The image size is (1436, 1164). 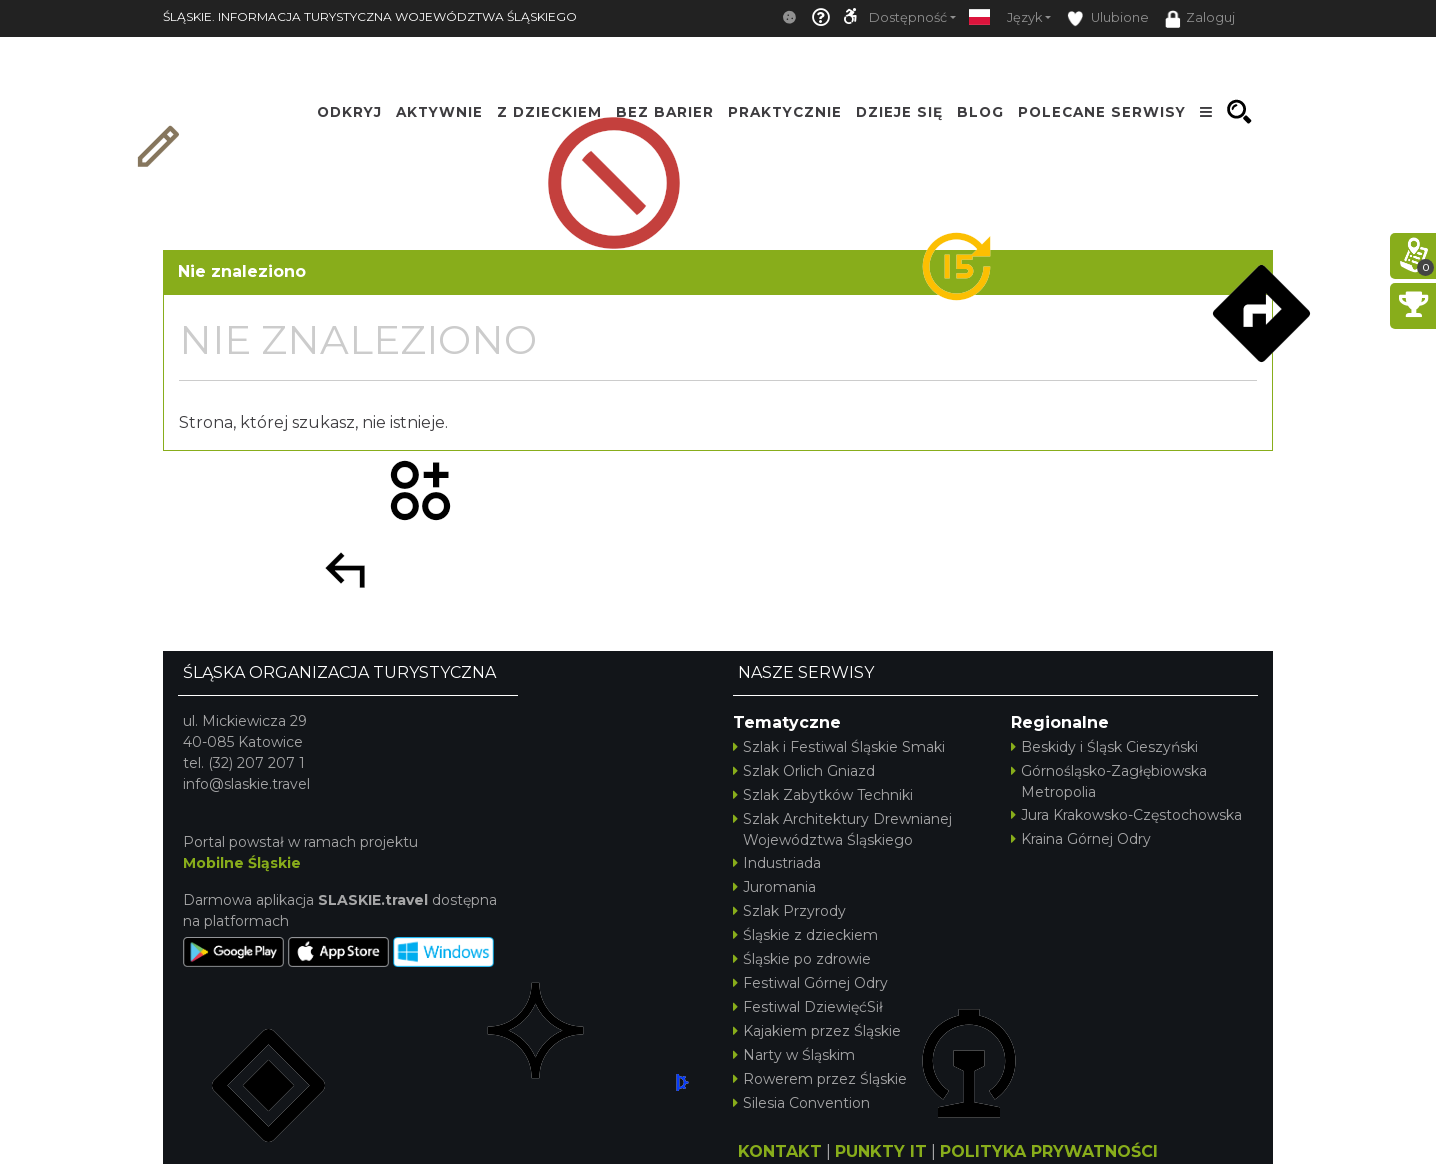 I want to click on skip forward 15 seconds, so click(x=956, y=266).